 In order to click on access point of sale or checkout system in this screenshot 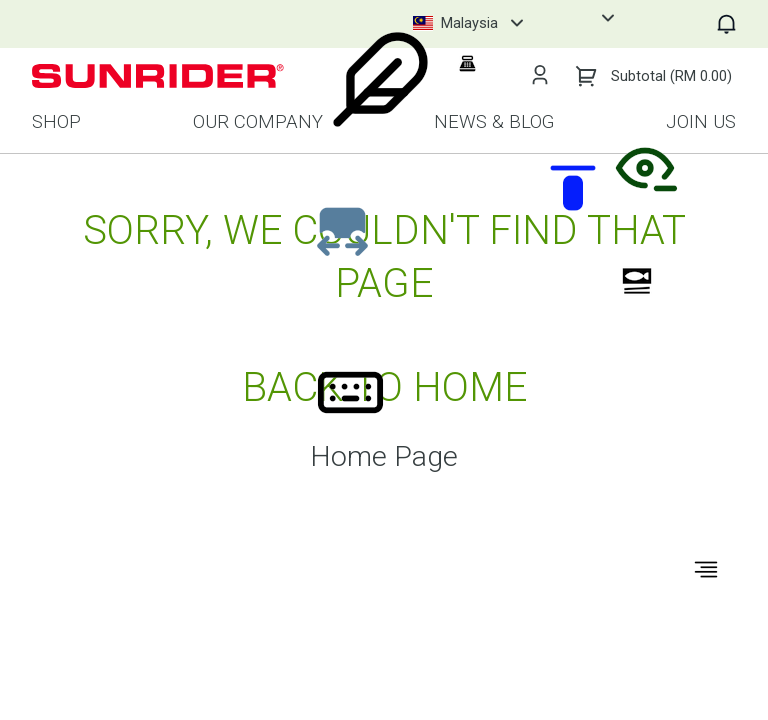, I will do `click(467, 63)`.